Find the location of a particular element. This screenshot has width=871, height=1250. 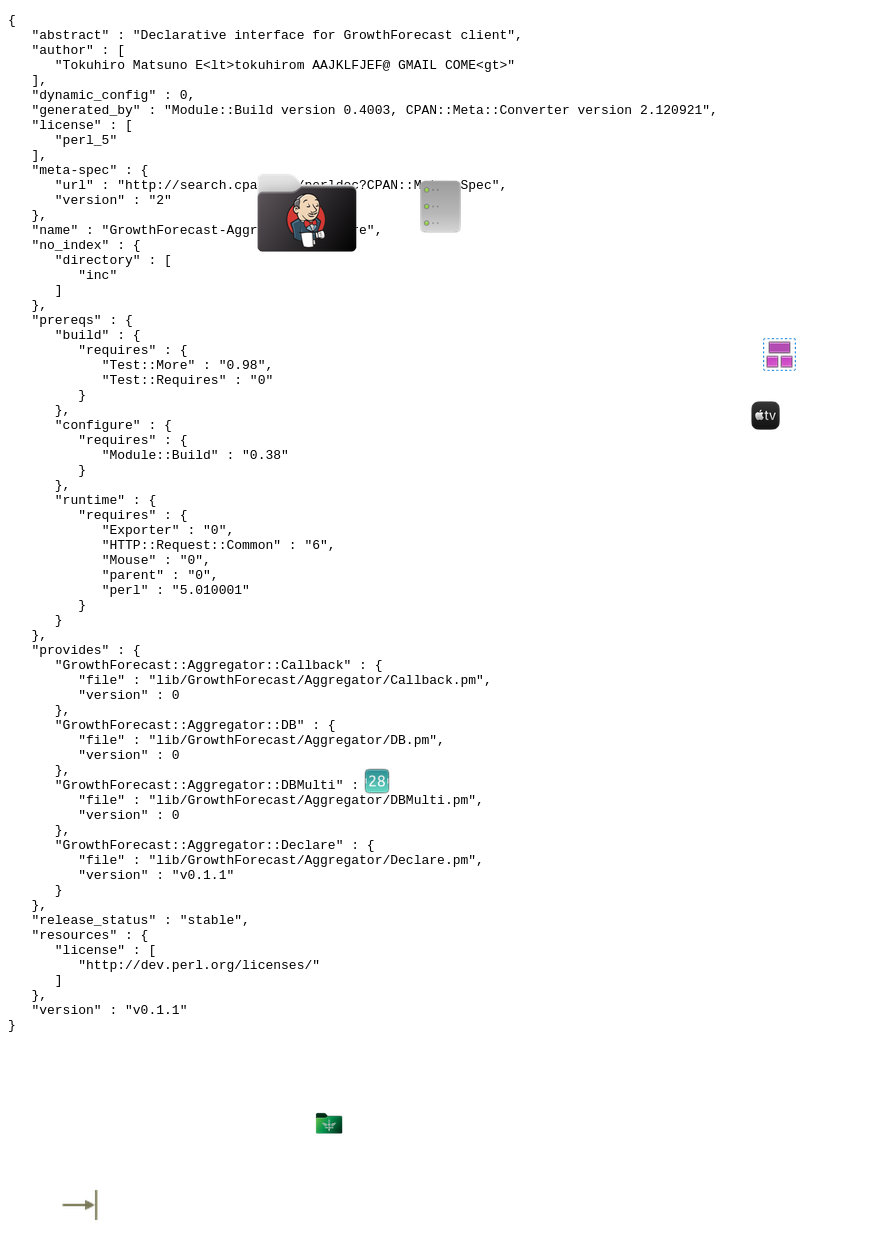

open jenkins CI/CD project folder is located at coordinates (306, 215).